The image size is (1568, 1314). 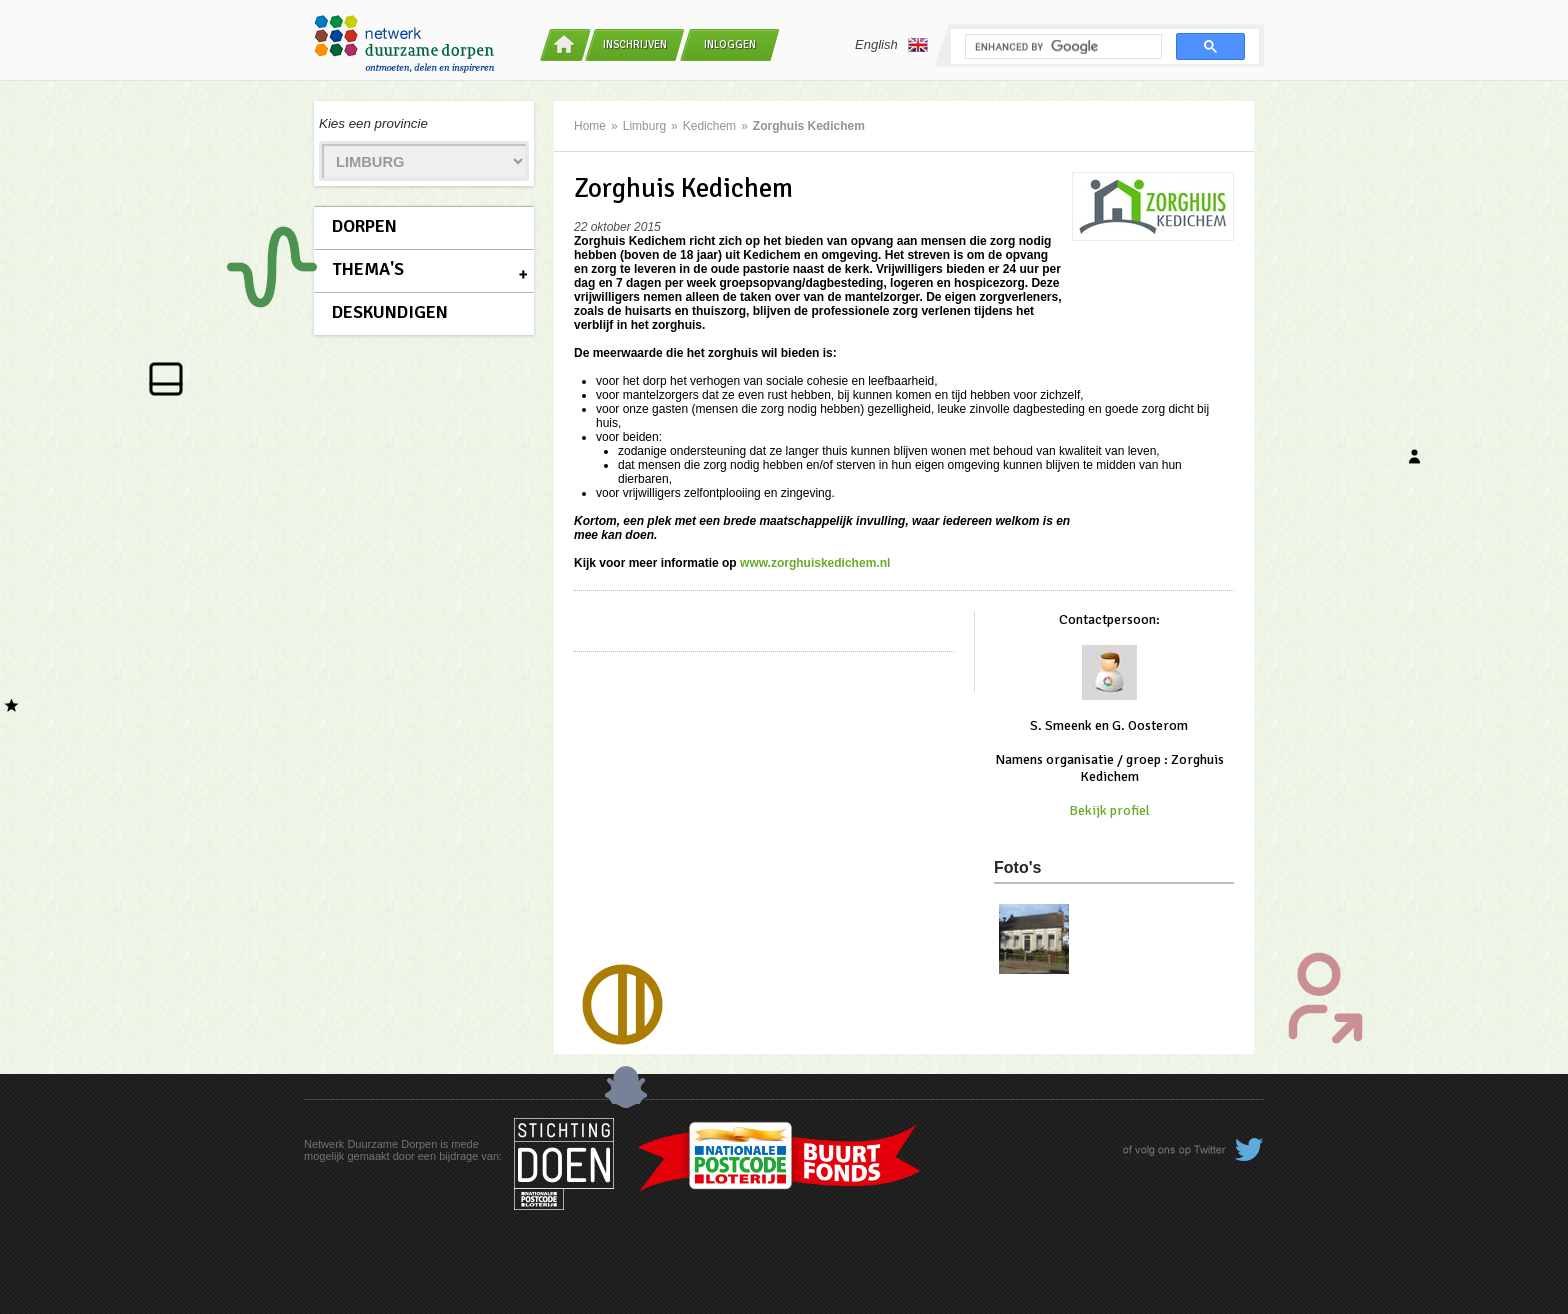 I want to click on add item to favorites, so click(x=11, y=705).